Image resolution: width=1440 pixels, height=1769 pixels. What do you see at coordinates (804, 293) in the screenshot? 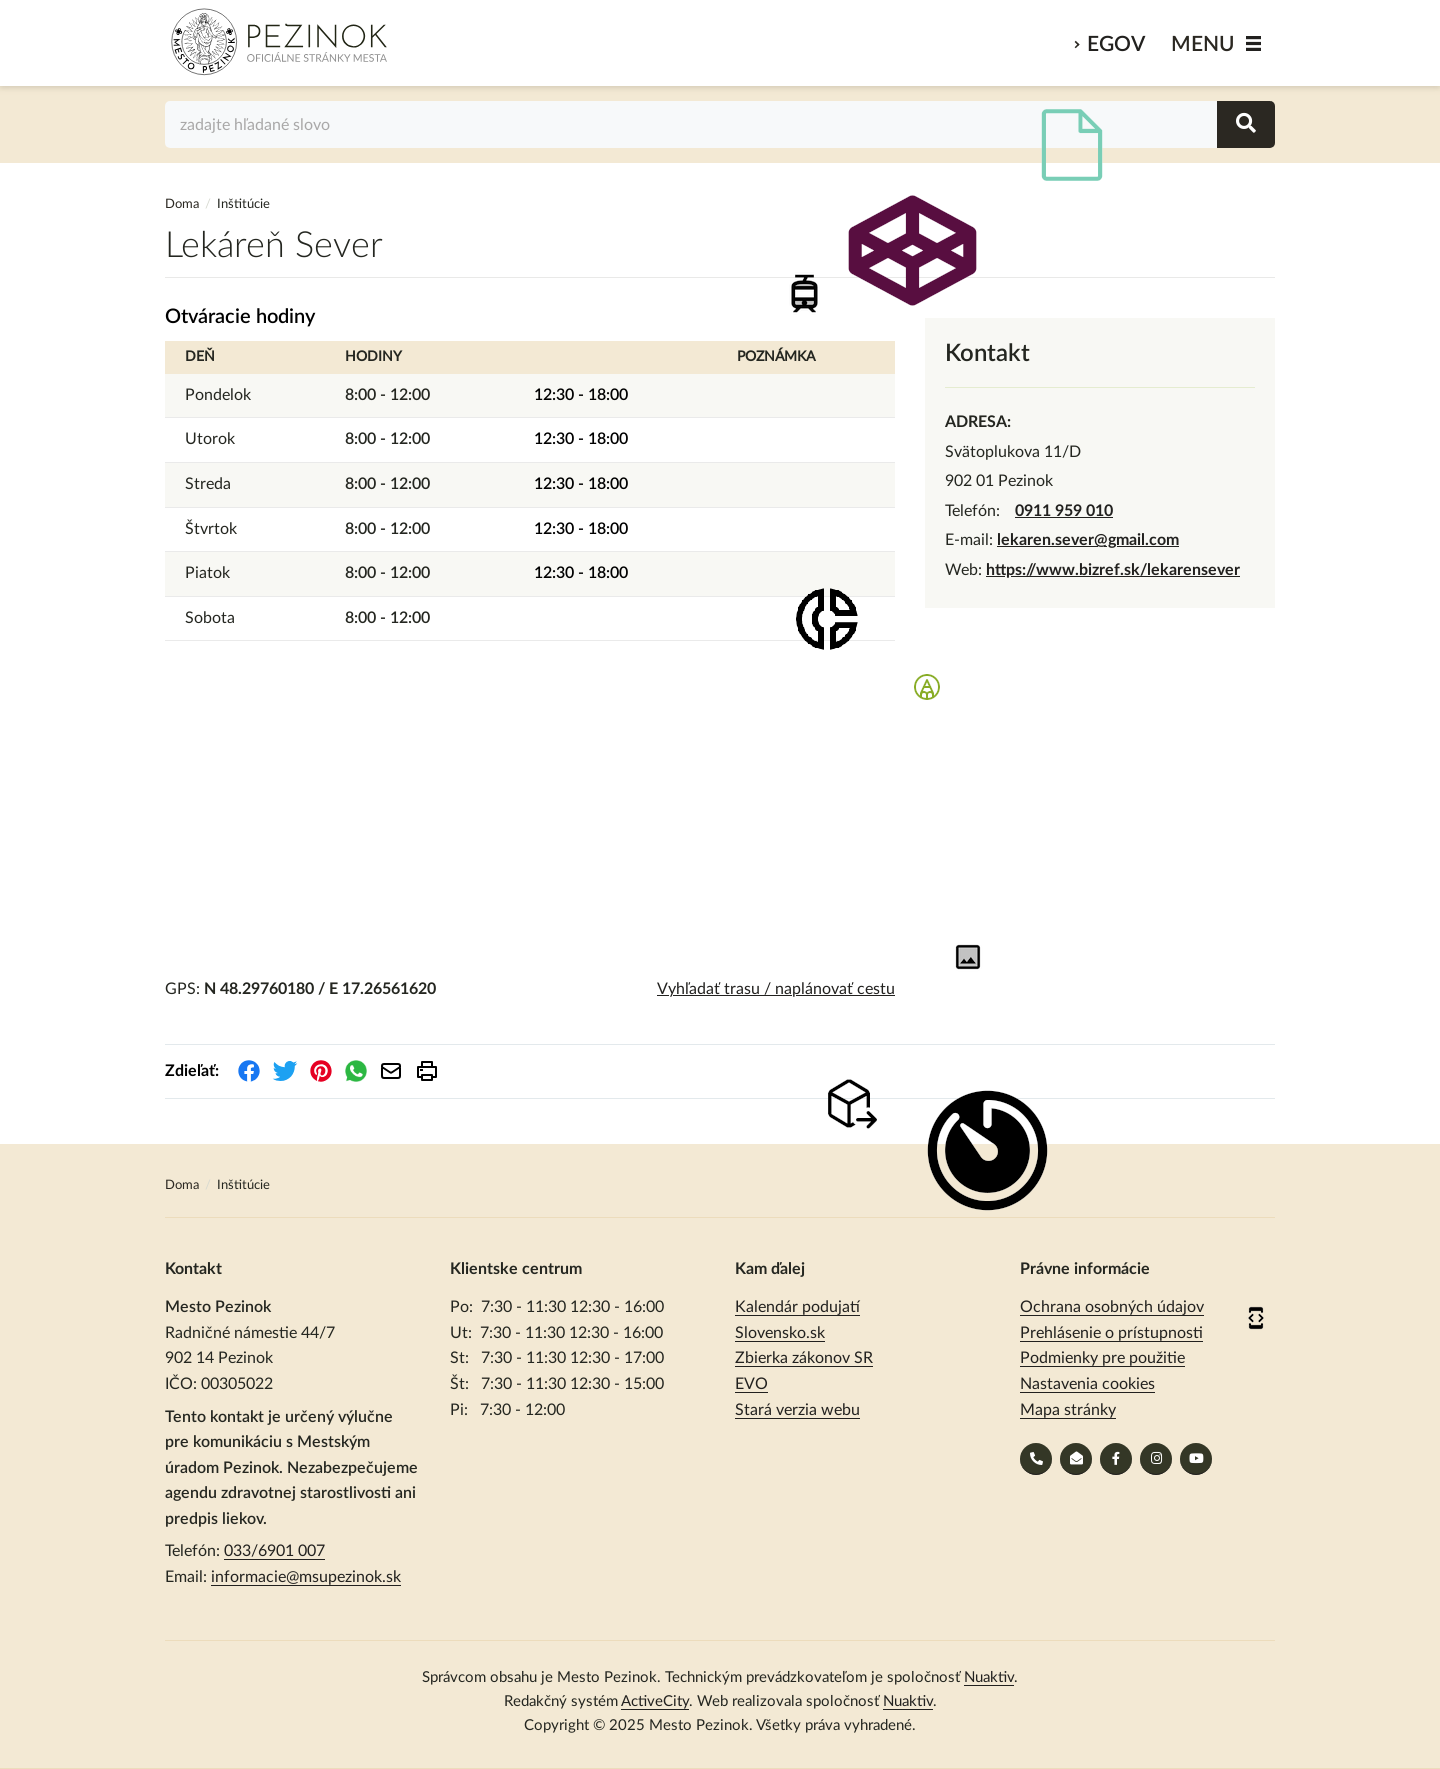
I see `view tram or light rail transit options` at bounding box center [804, 293].